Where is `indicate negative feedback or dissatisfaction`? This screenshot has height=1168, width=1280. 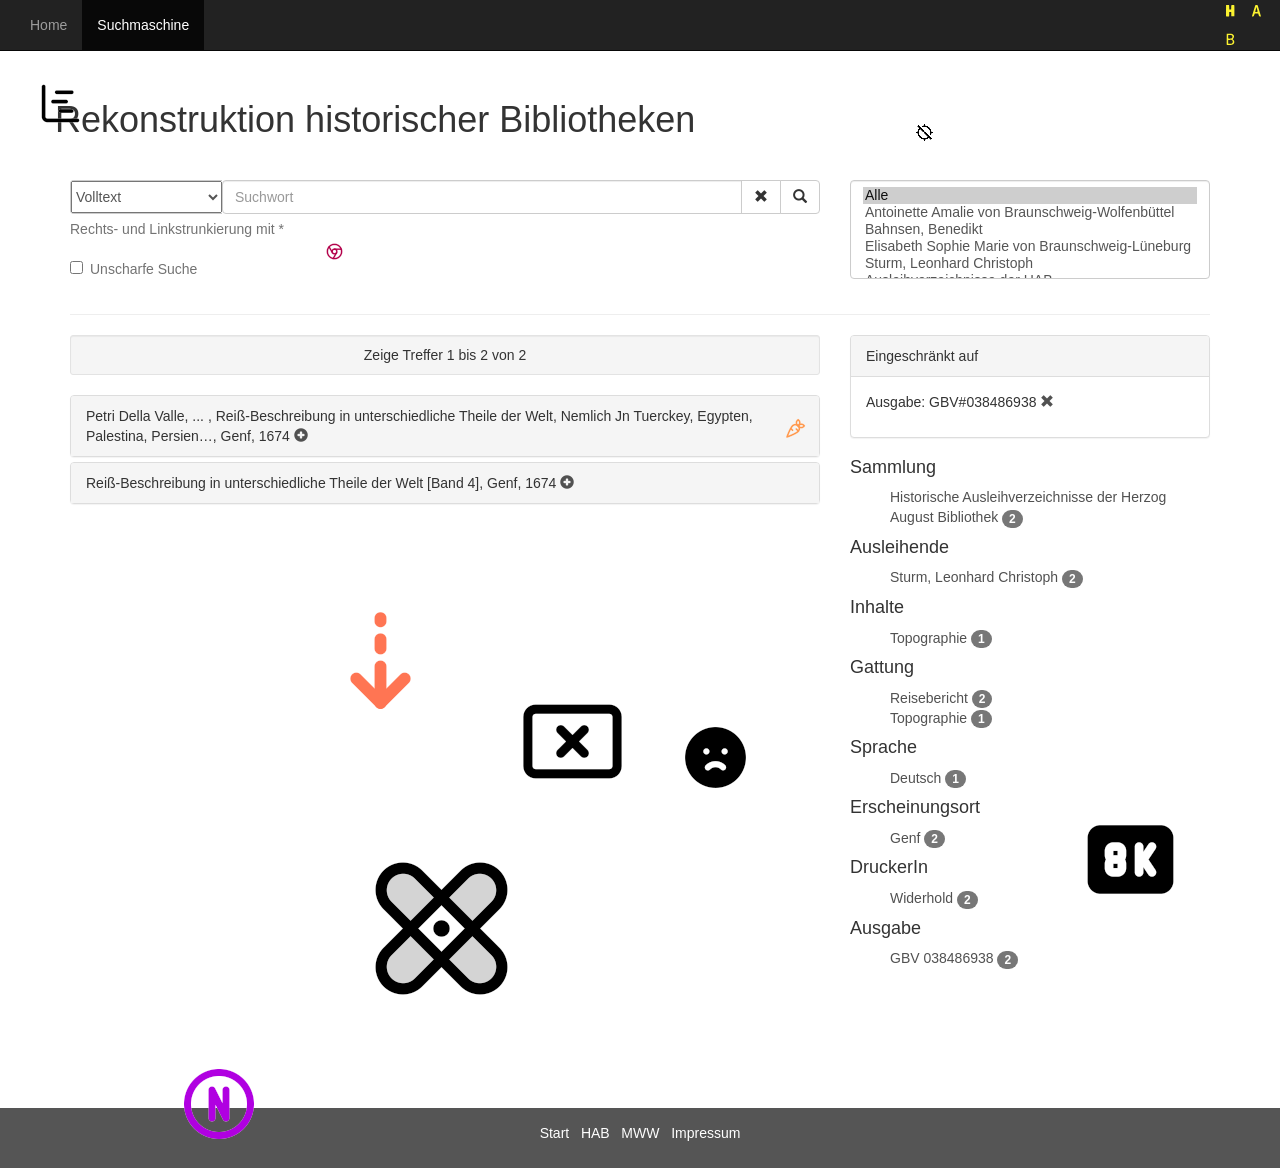 indicate negative feedback or dissatisfaction is located at coordinates (715, 757).